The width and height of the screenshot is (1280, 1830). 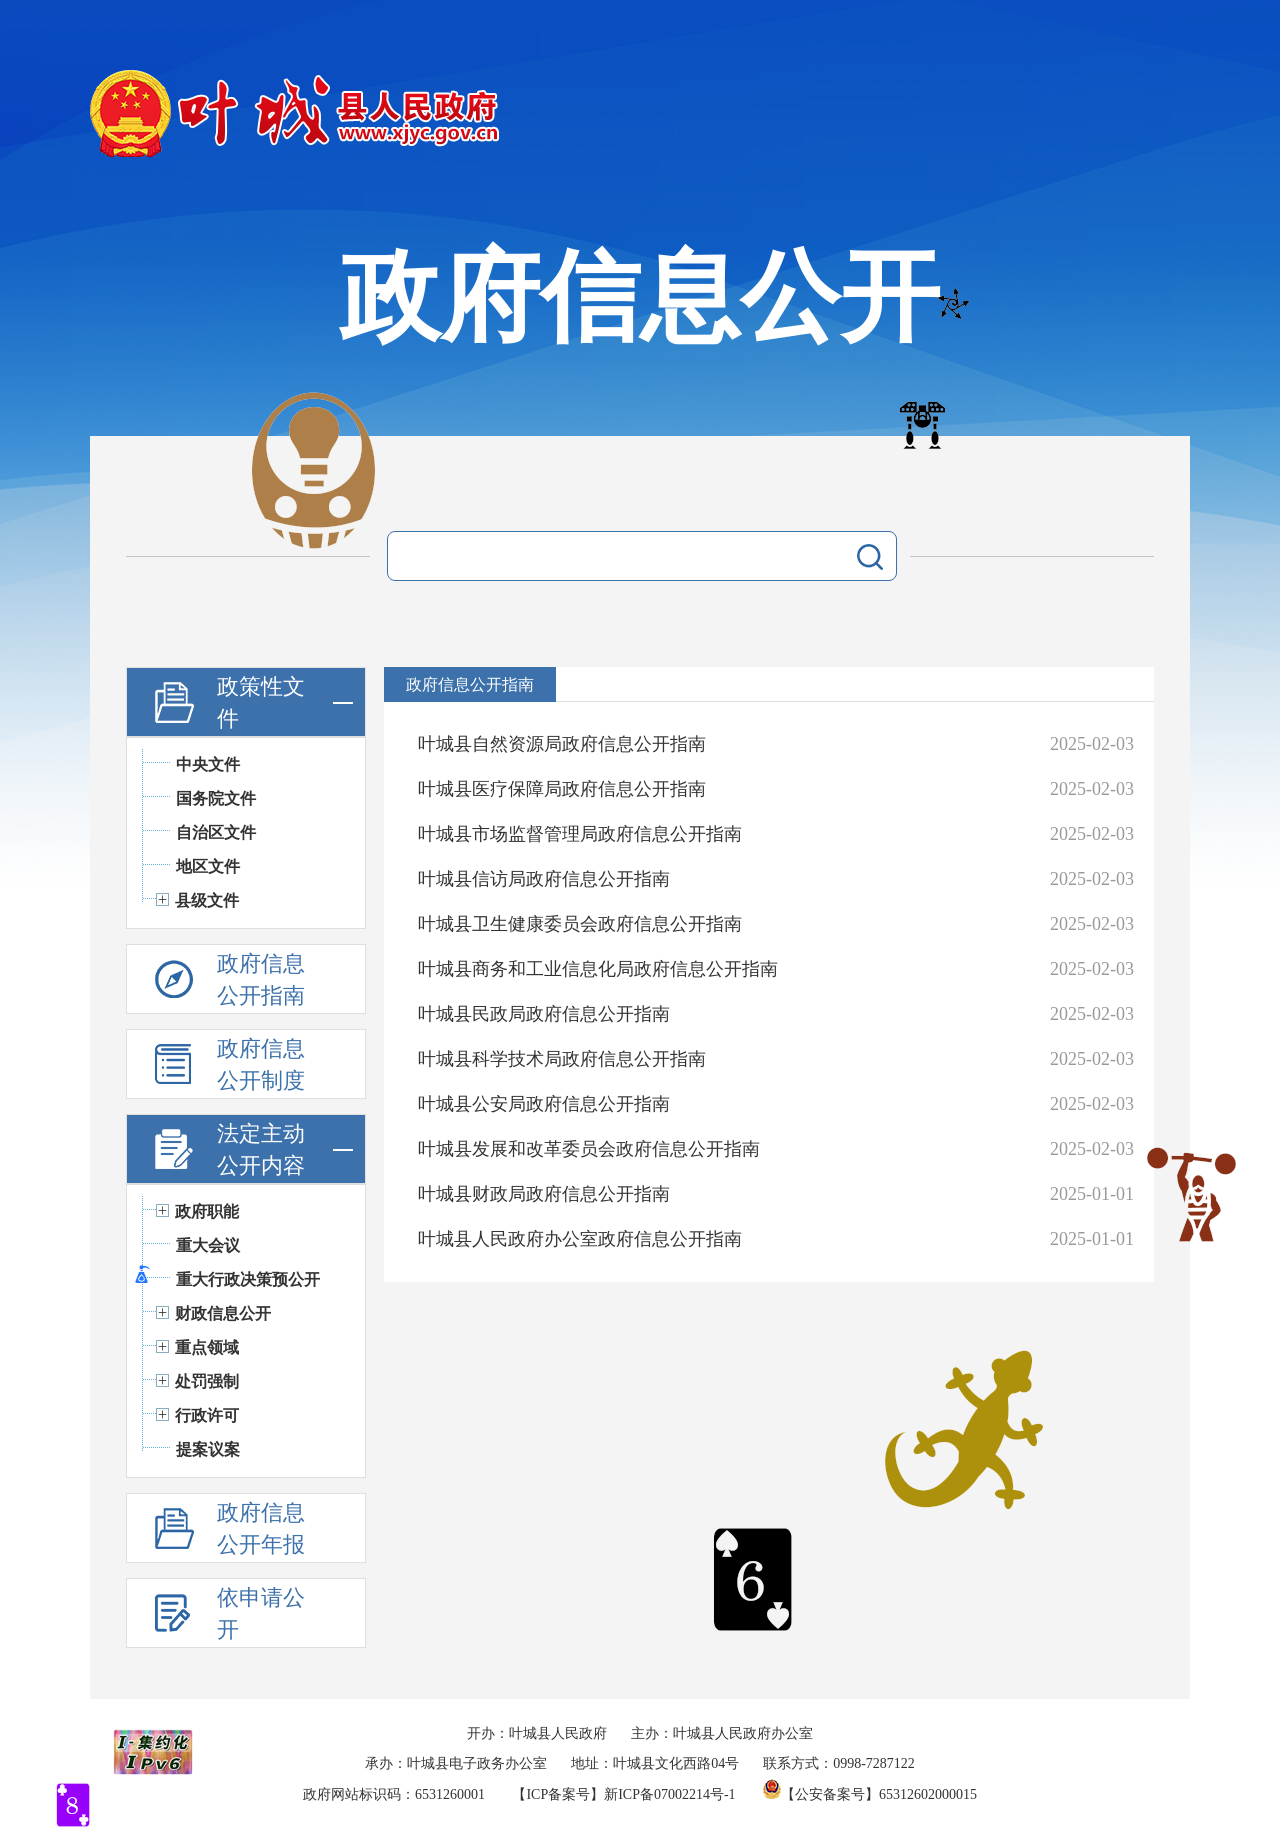 What do you see at coordinates (963, 1429) in the screenshot?
I see `gecko or lizard character in a game interface` at bounding box center [963, 1429].